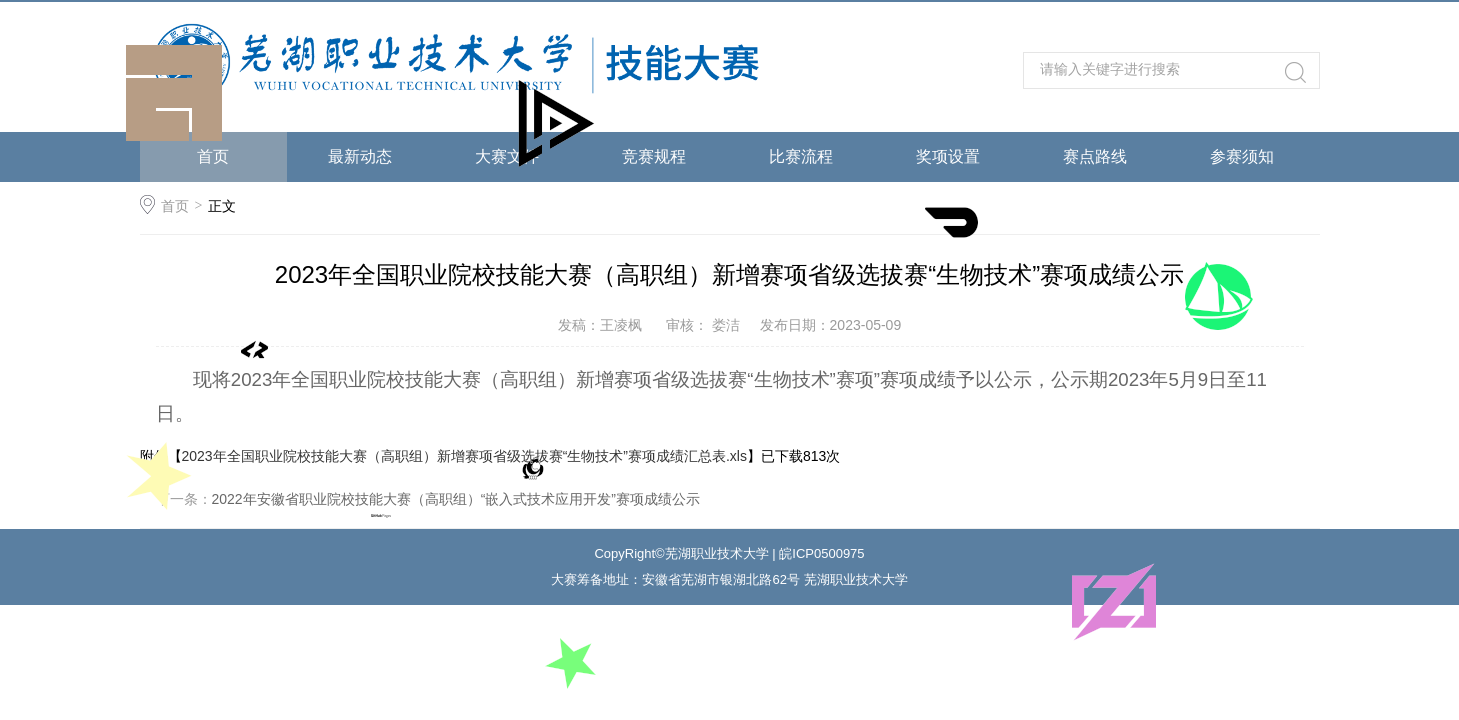 This screenshot has height=720, width=1459. I want to click on visit codersrank profile or website, so click(254, 349).